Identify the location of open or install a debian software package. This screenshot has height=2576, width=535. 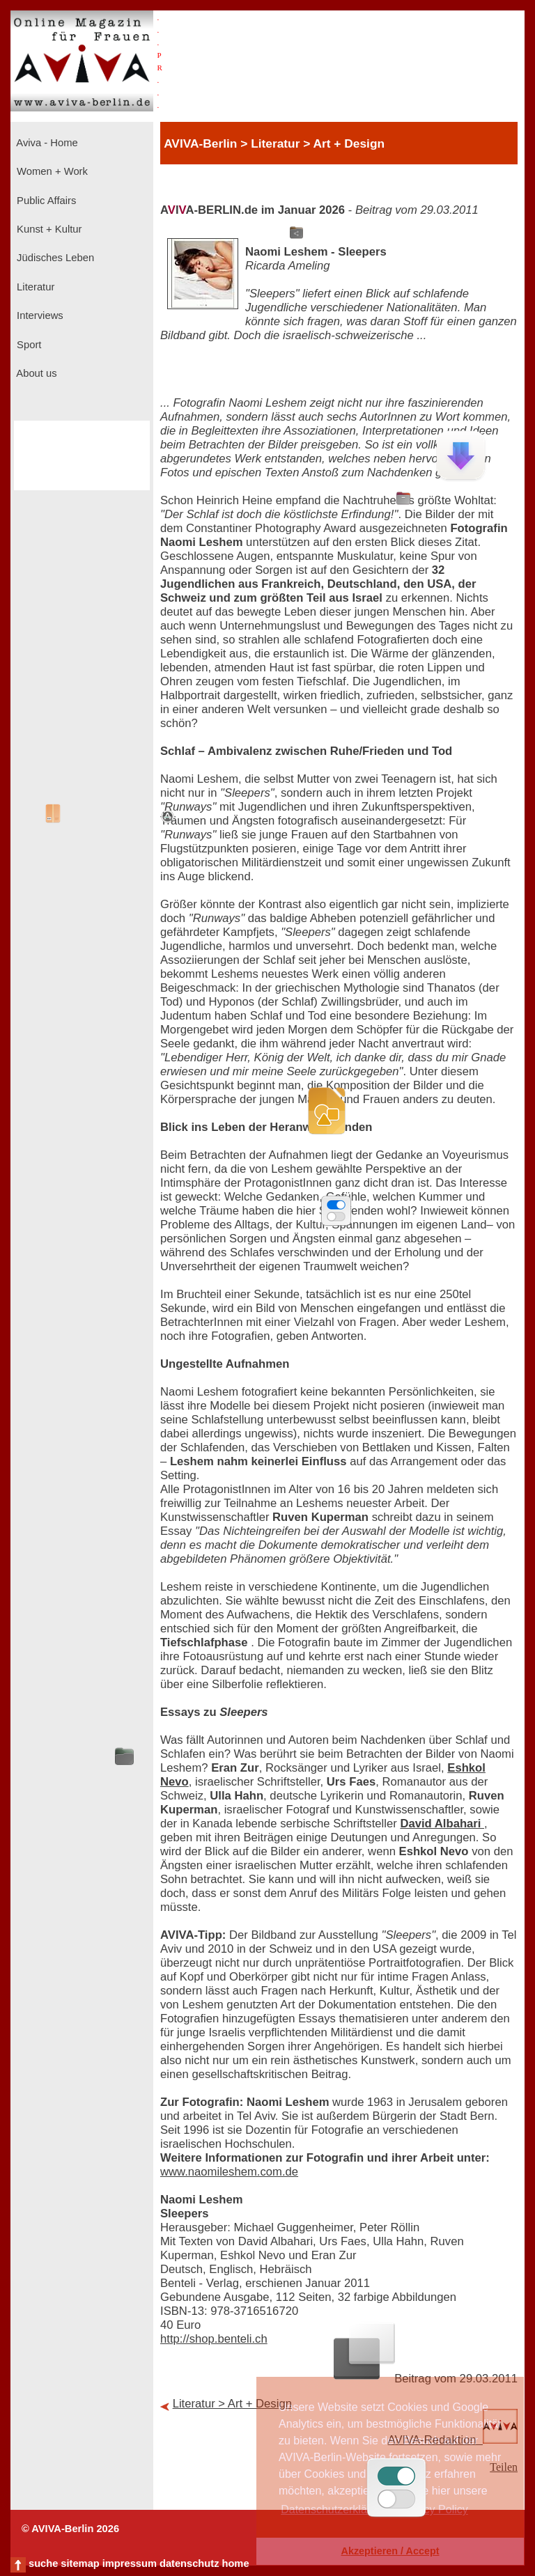
(53, 813).